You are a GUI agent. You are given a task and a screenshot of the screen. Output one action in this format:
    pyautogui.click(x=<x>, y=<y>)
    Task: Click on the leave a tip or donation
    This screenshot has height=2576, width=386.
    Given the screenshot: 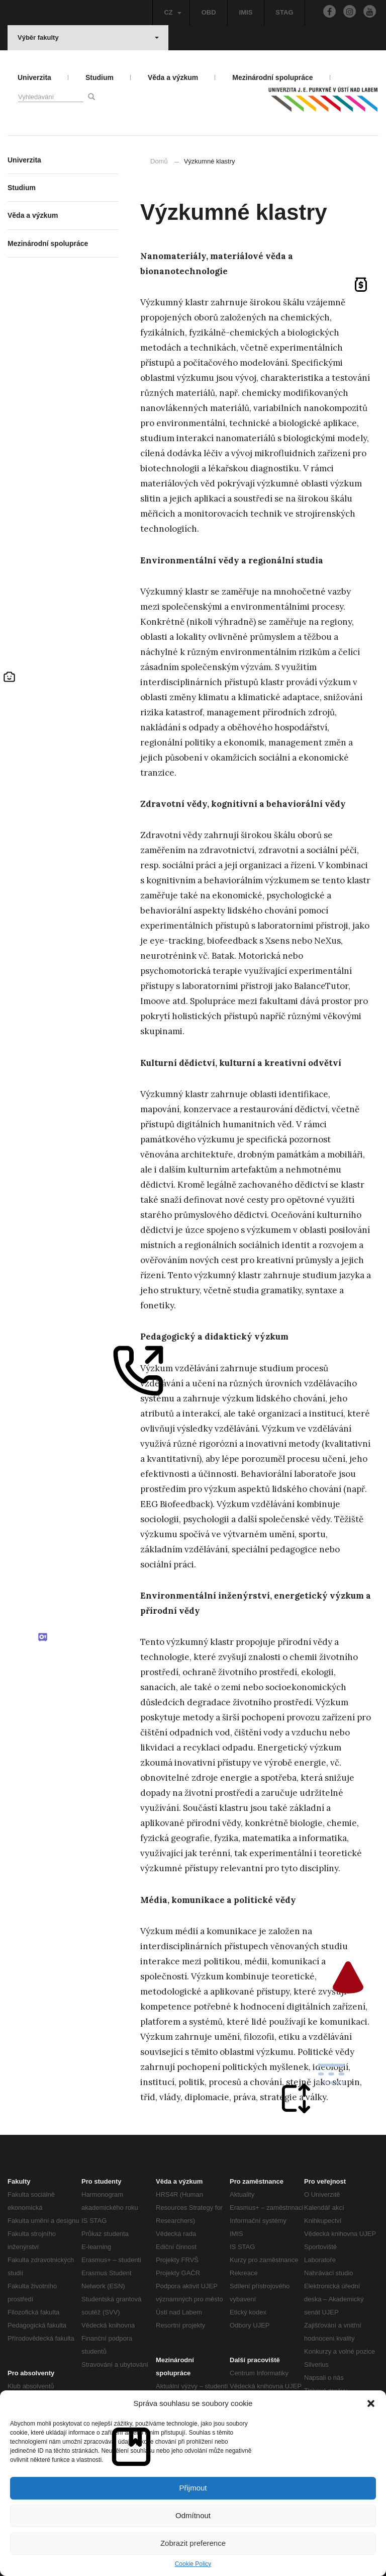 What is the action you would take?
    pyautogui.click(x=361, y=284)
    